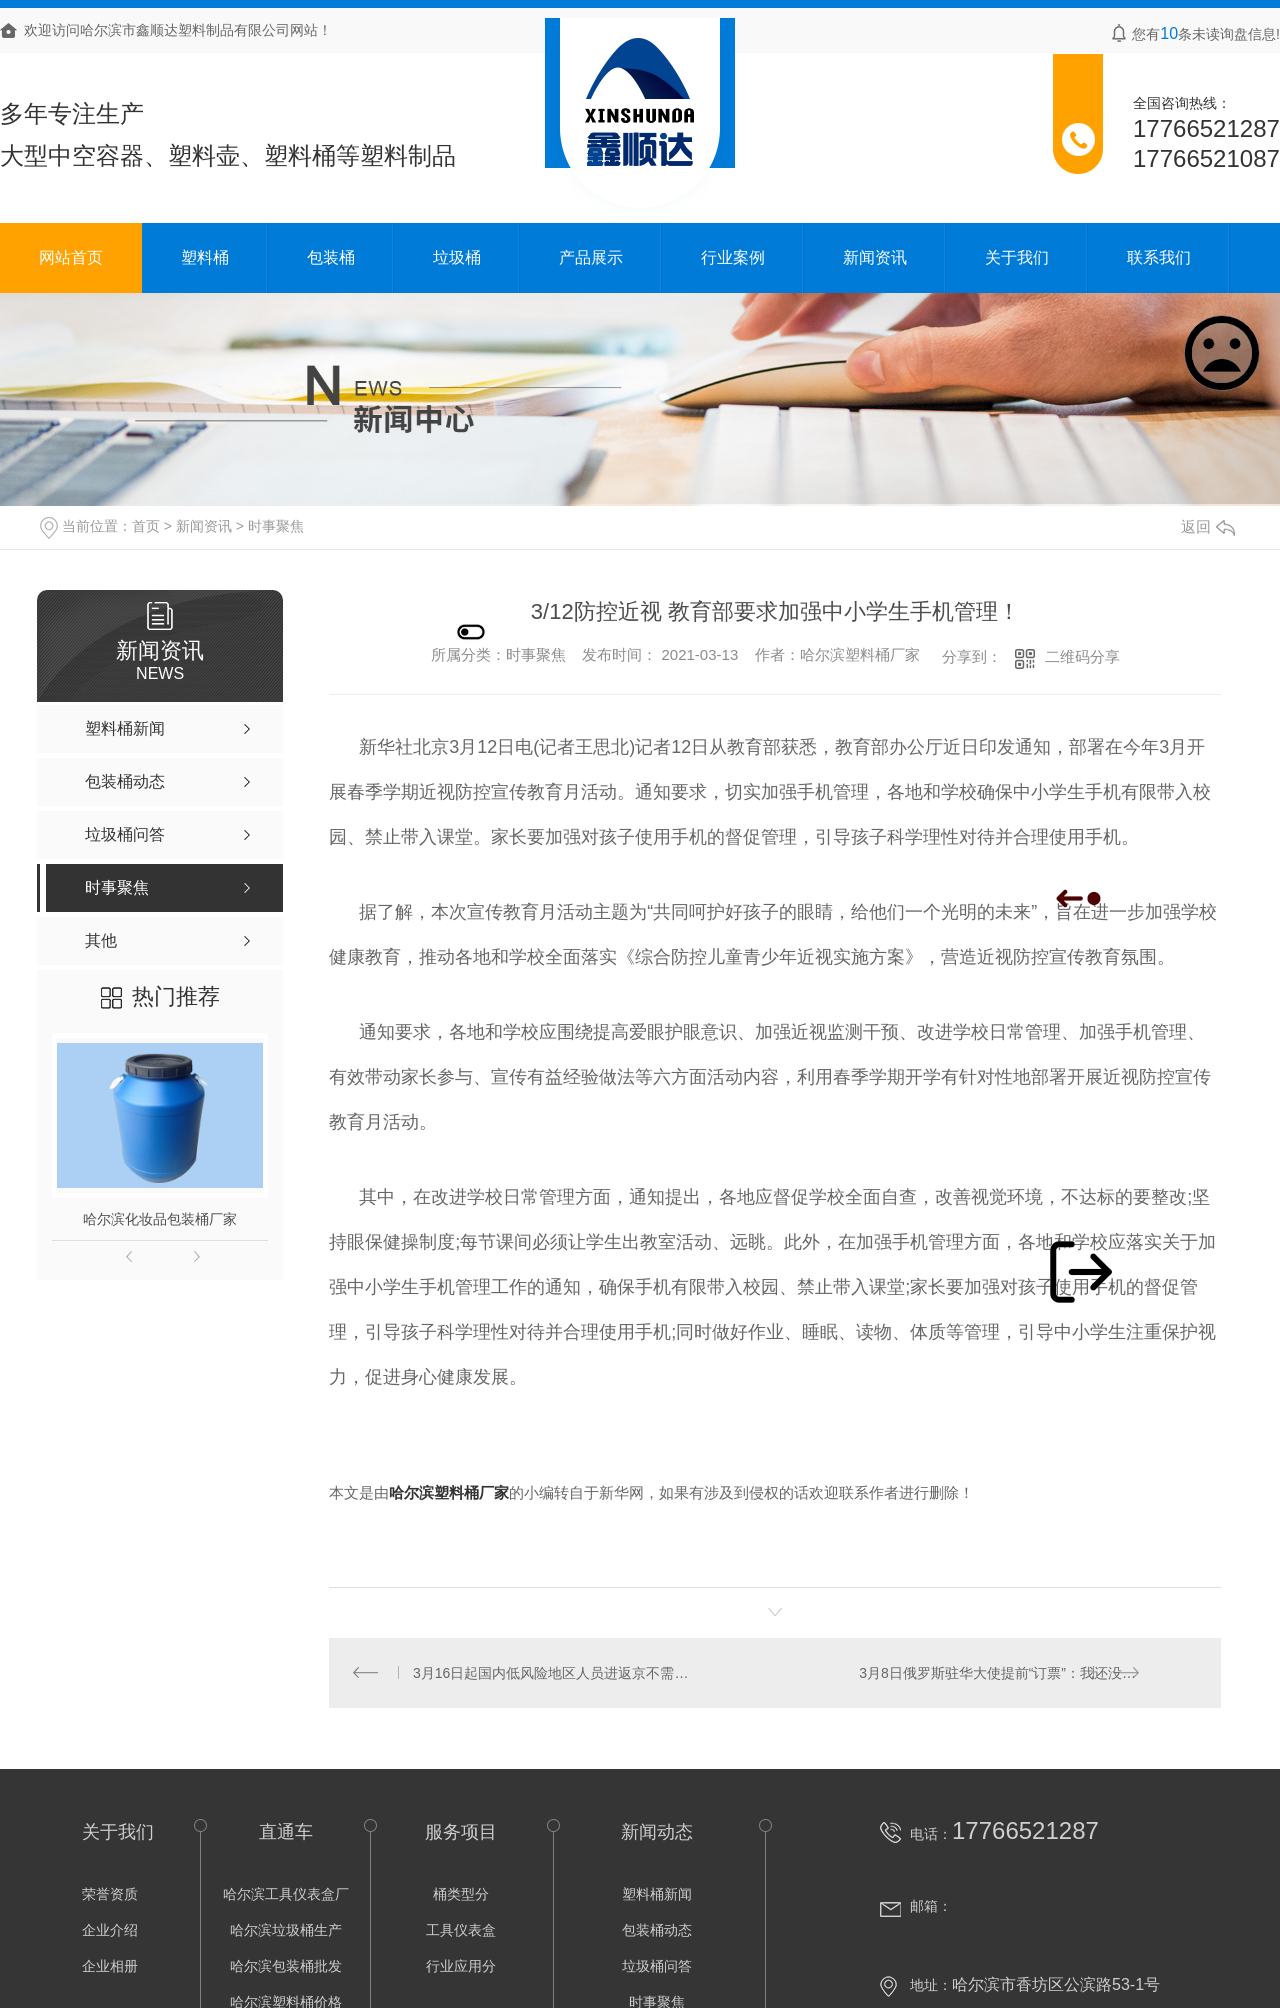 Image resolution: width=1280 pixels, height=2008 pixels. What do you see at coordinates (1222, 353) in the screenshot?
I see `indicate a negative reaction or dislike` at bounding box center [1222, 353].